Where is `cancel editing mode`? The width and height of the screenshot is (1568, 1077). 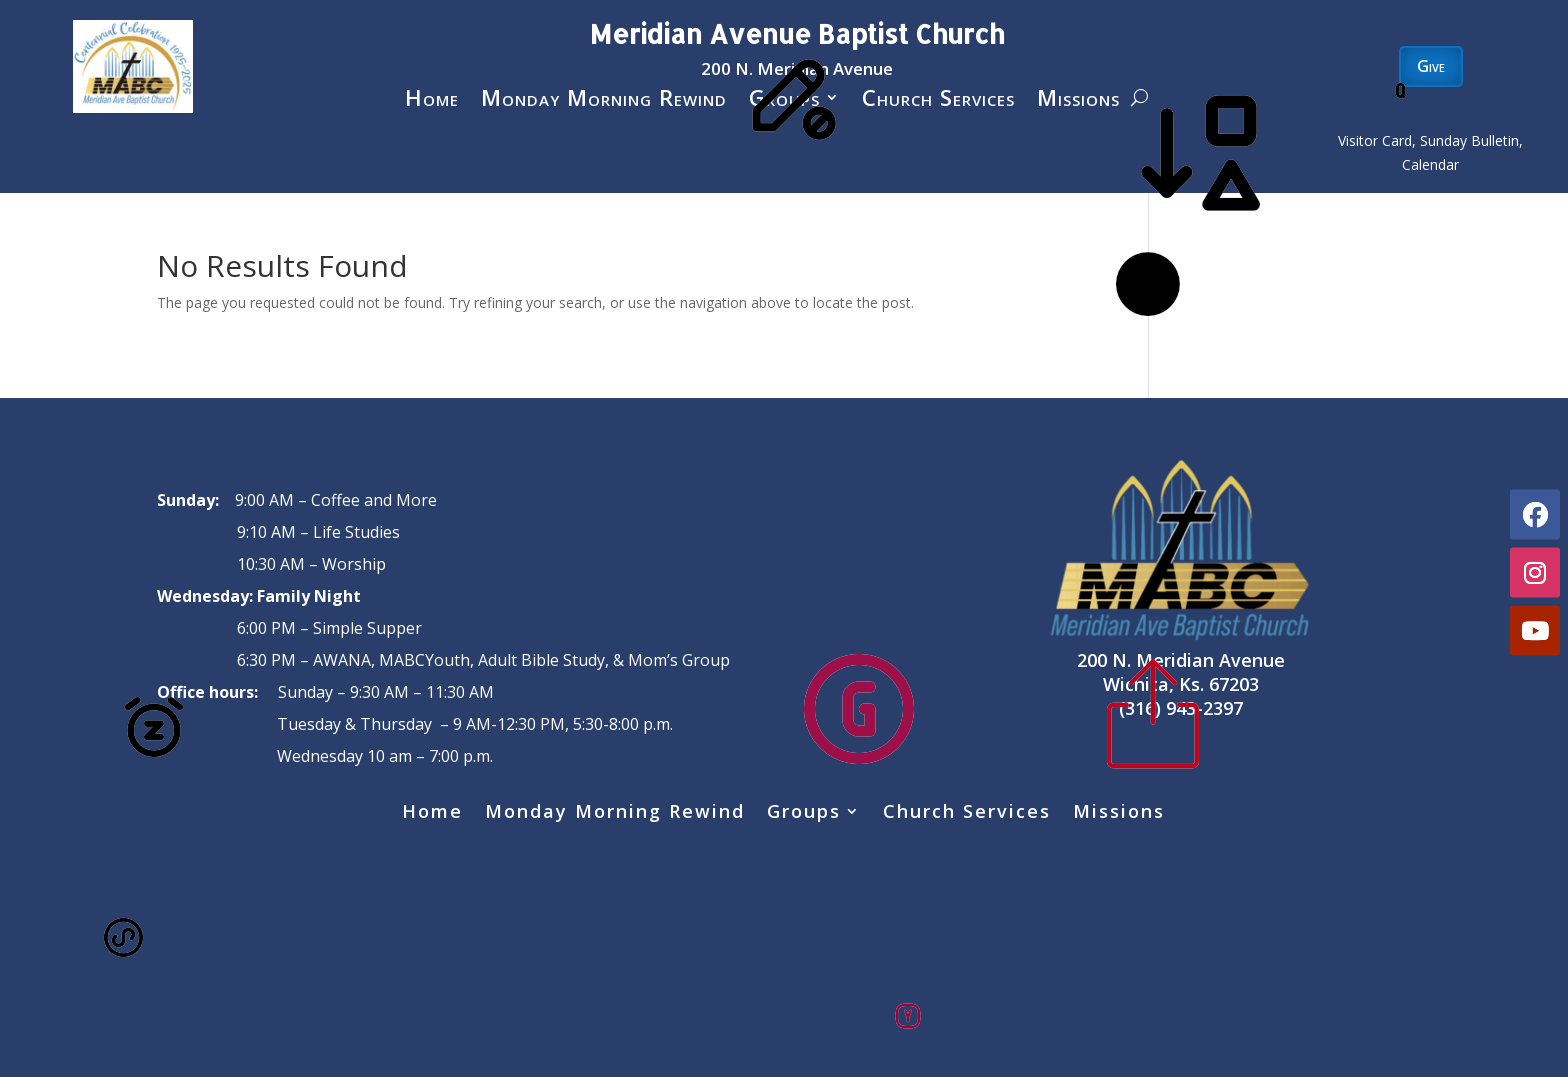
cancel editing mode is located at coordinates (790, 94).